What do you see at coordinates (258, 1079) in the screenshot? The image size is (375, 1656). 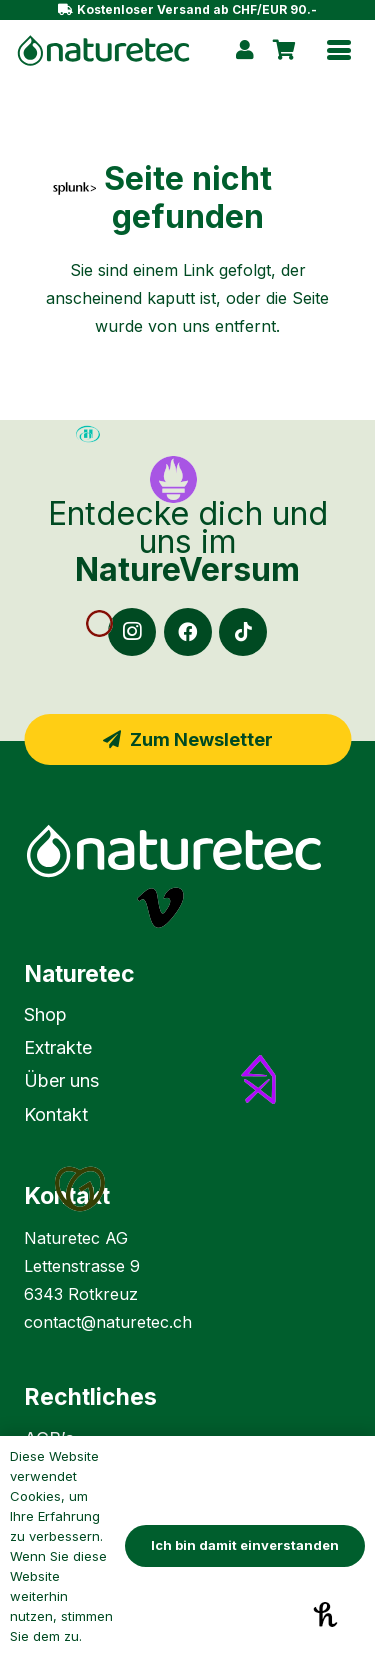 I see `open the Homify app` at bounding box center [258, 1079].